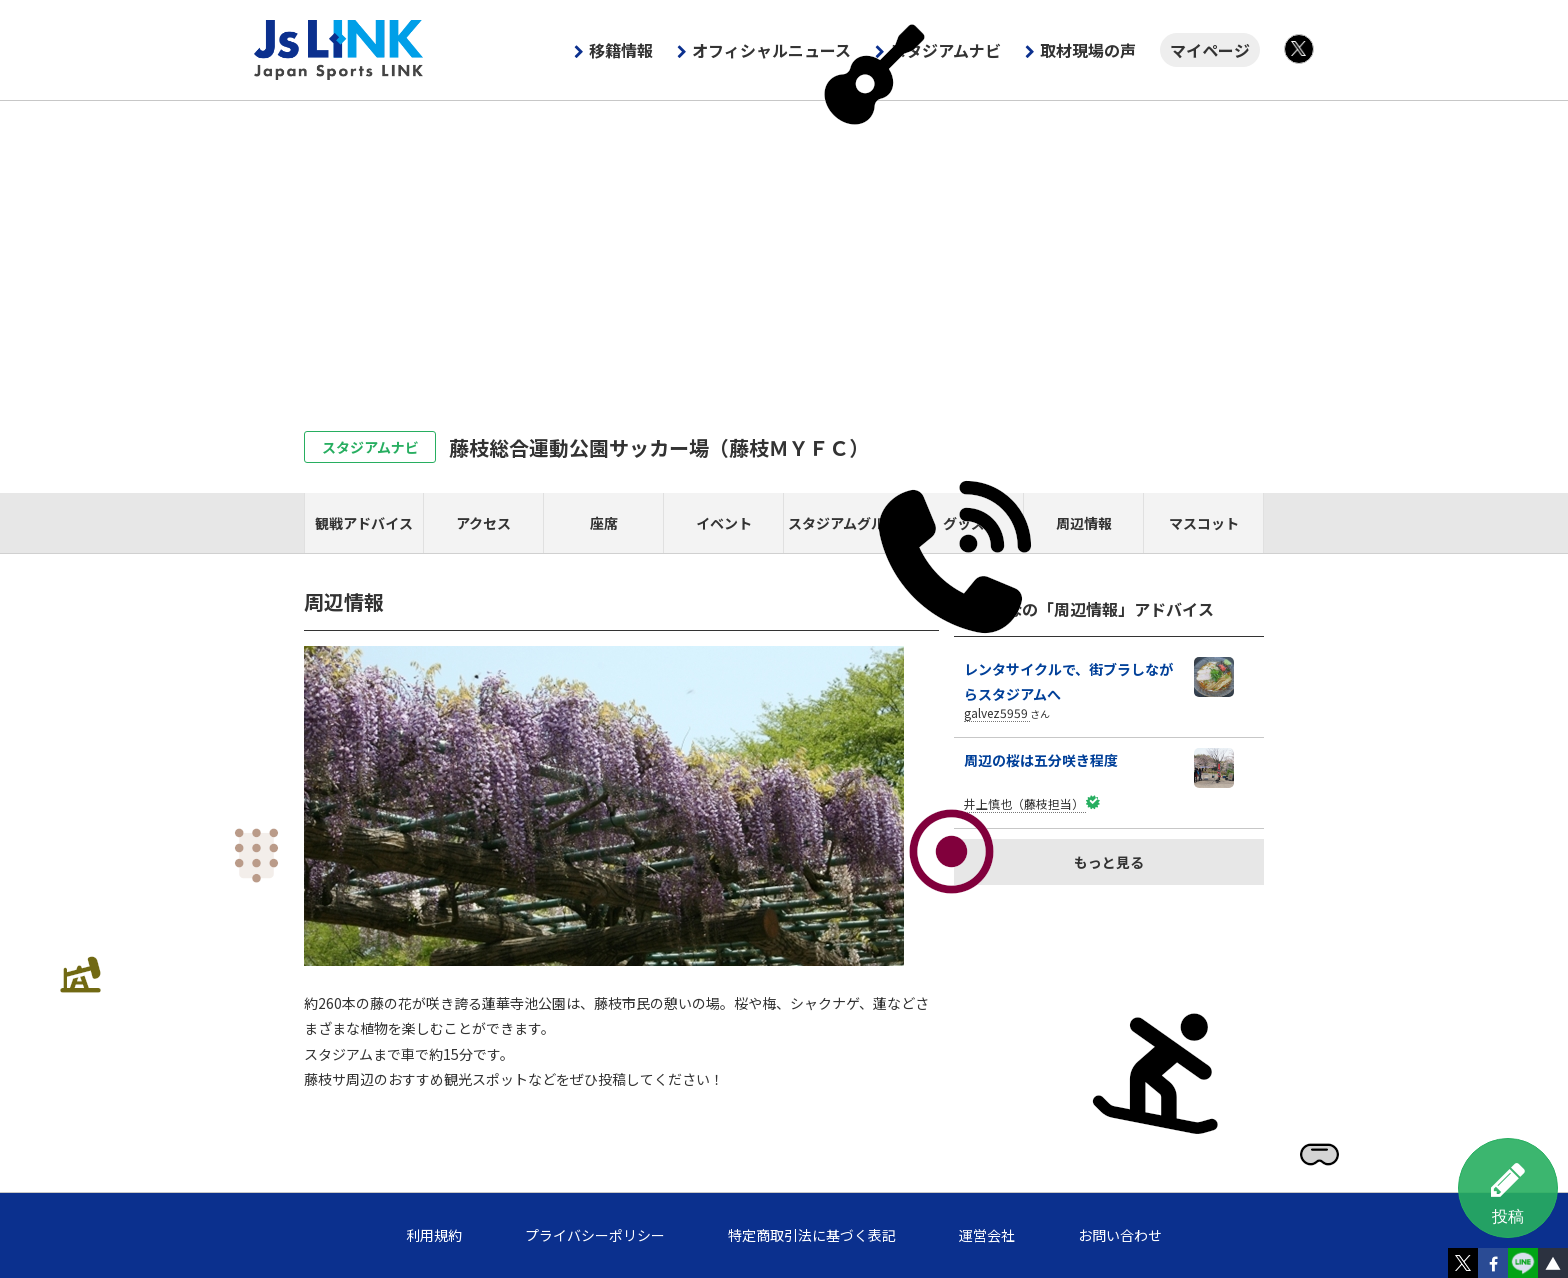 The image size is (1568, 1278). Describe the element at coordinates (1161, 1072) in the screenshot. I see `access snowboarding or winter sports content` at that location.